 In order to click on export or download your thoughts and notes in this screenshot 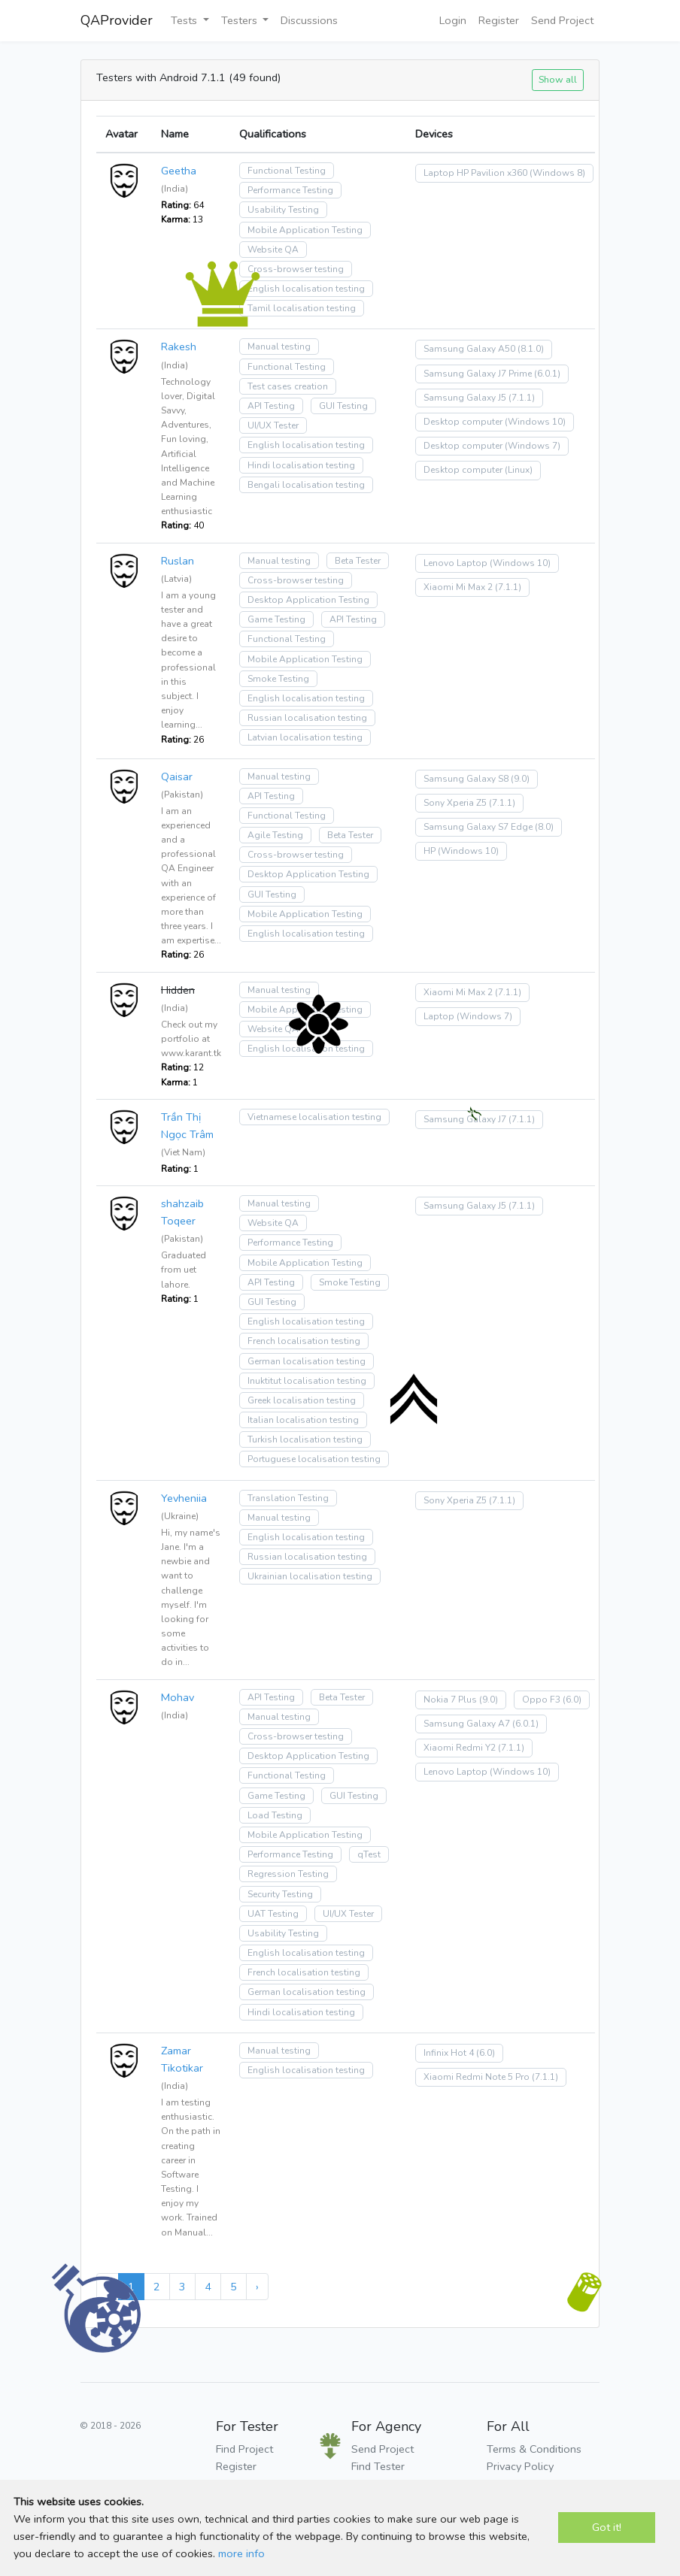, I will do `click(330, 2446)`.